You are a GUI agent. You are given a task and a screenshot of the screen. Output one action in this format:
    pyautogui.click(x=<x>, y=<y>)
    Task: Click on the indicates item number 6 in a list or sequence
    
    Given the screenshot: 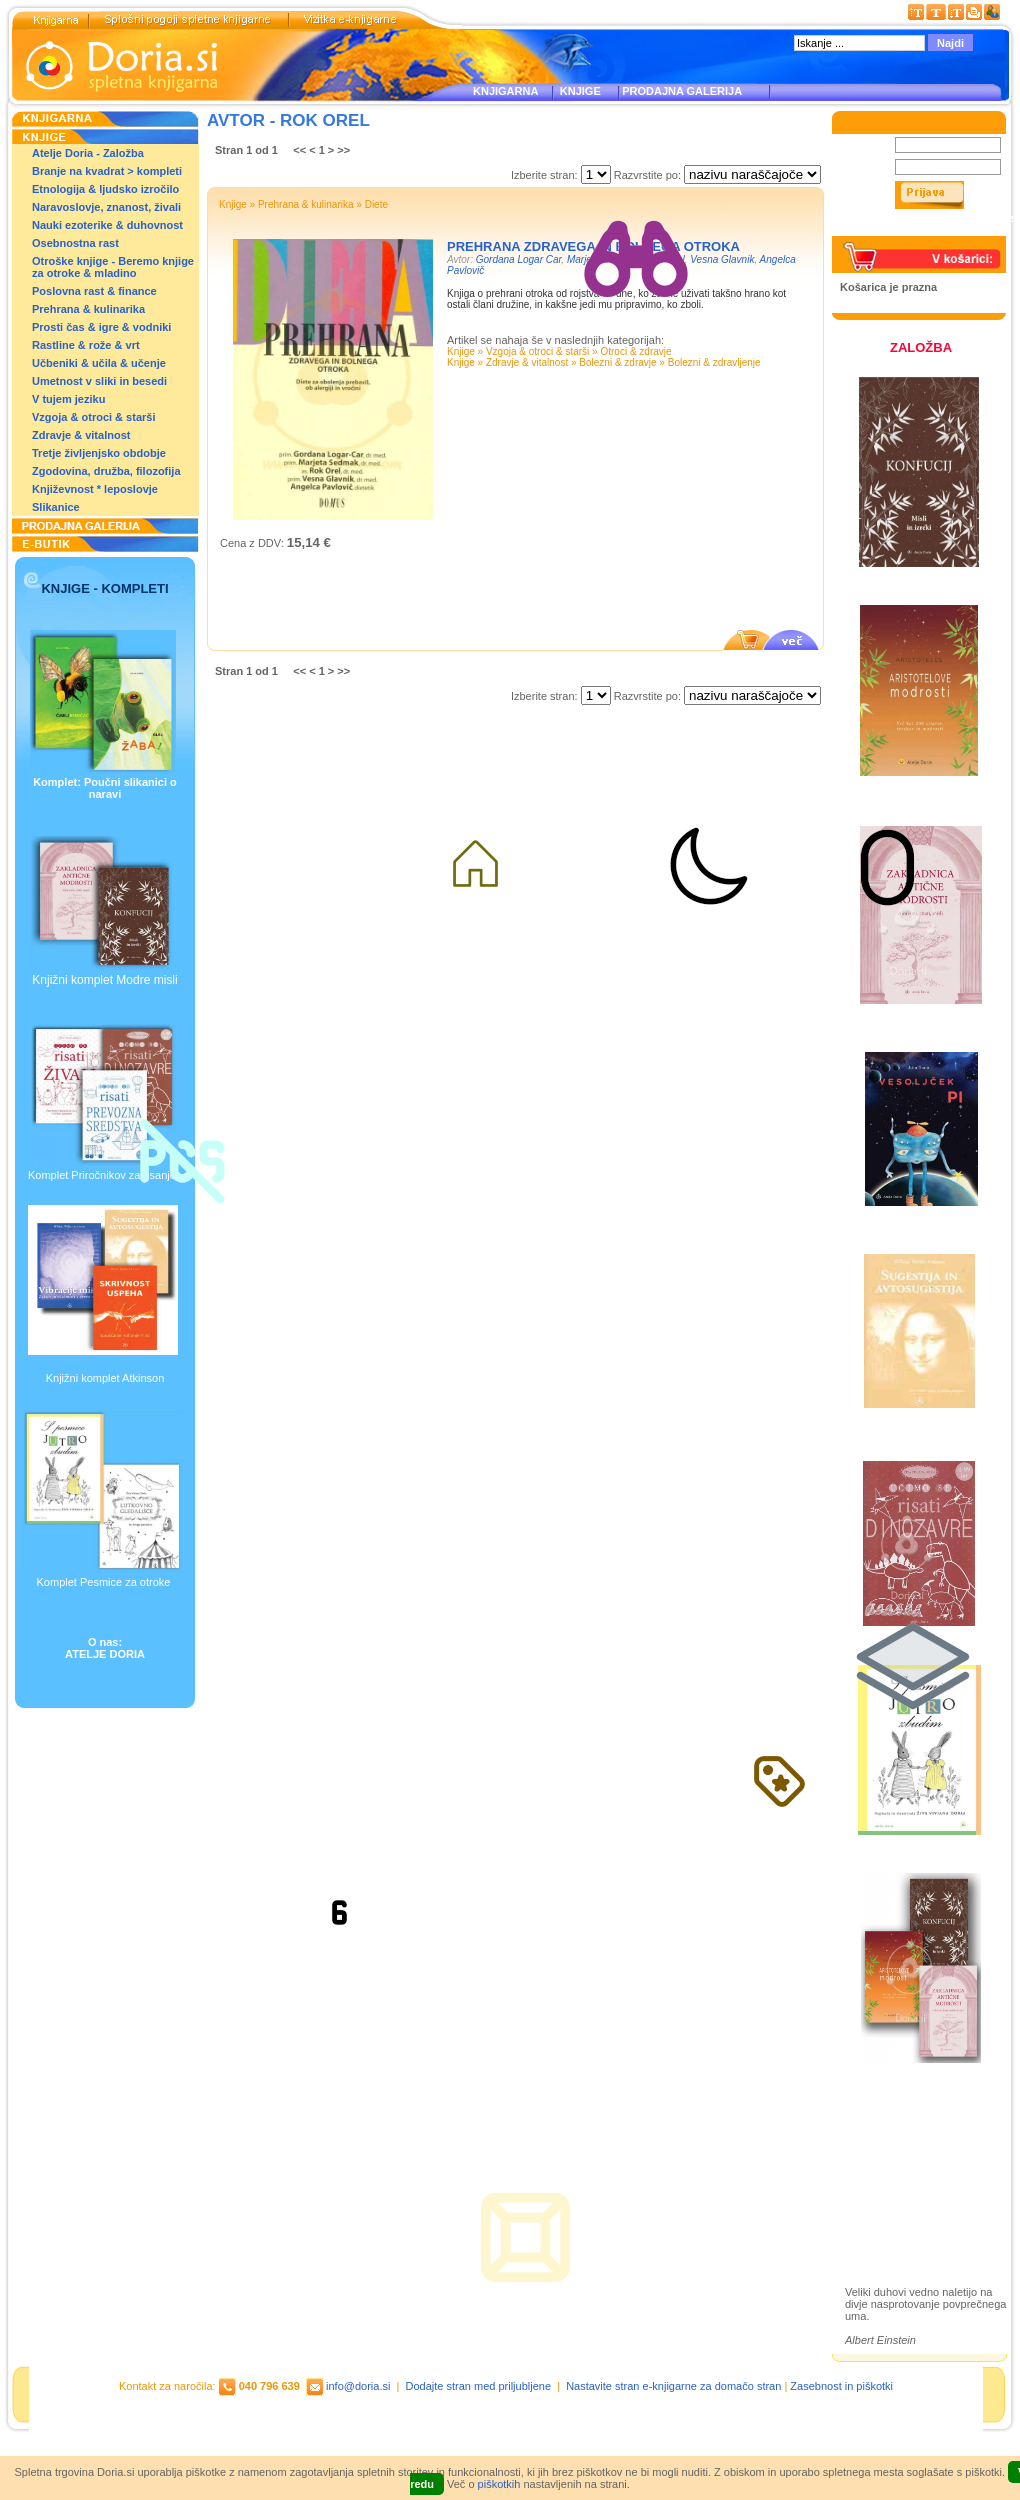 What is the action you would take?
    pyautogui.click(x=339, y=1912)
    